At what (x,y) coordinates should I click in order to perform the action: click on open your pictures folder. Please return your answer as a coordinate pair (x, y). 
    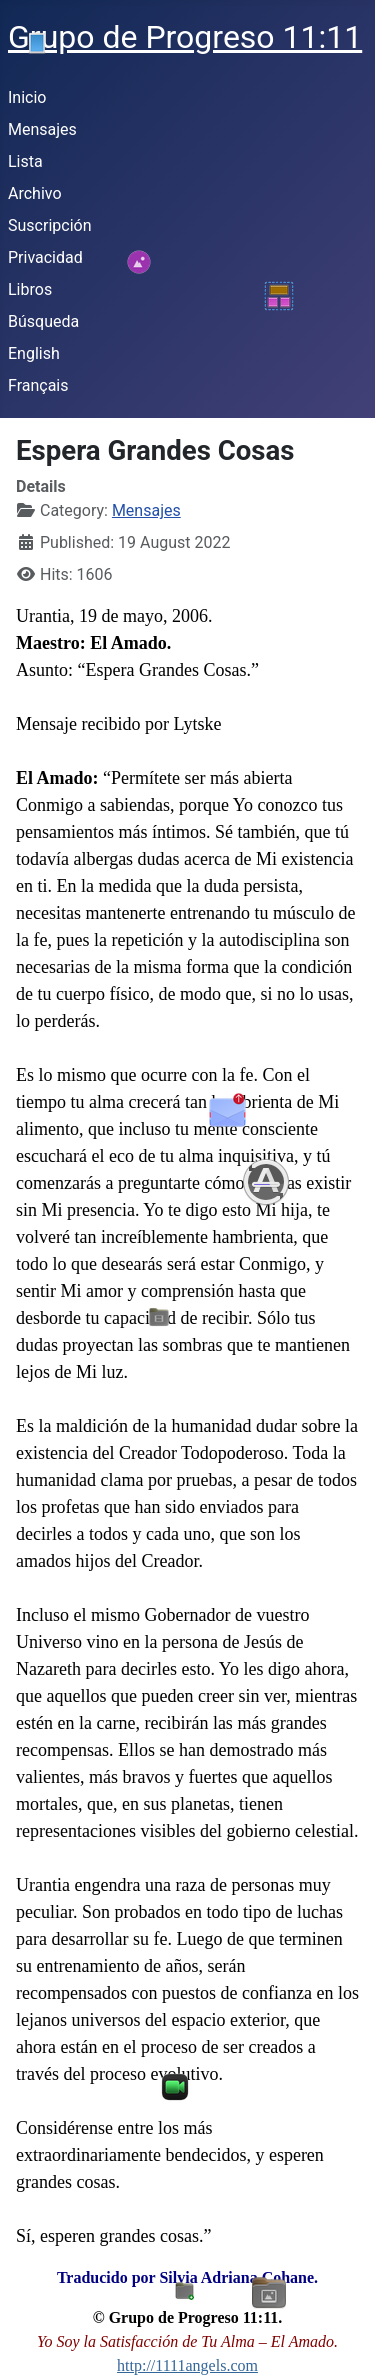
    Looking at the image, I should click on (269, 2292).